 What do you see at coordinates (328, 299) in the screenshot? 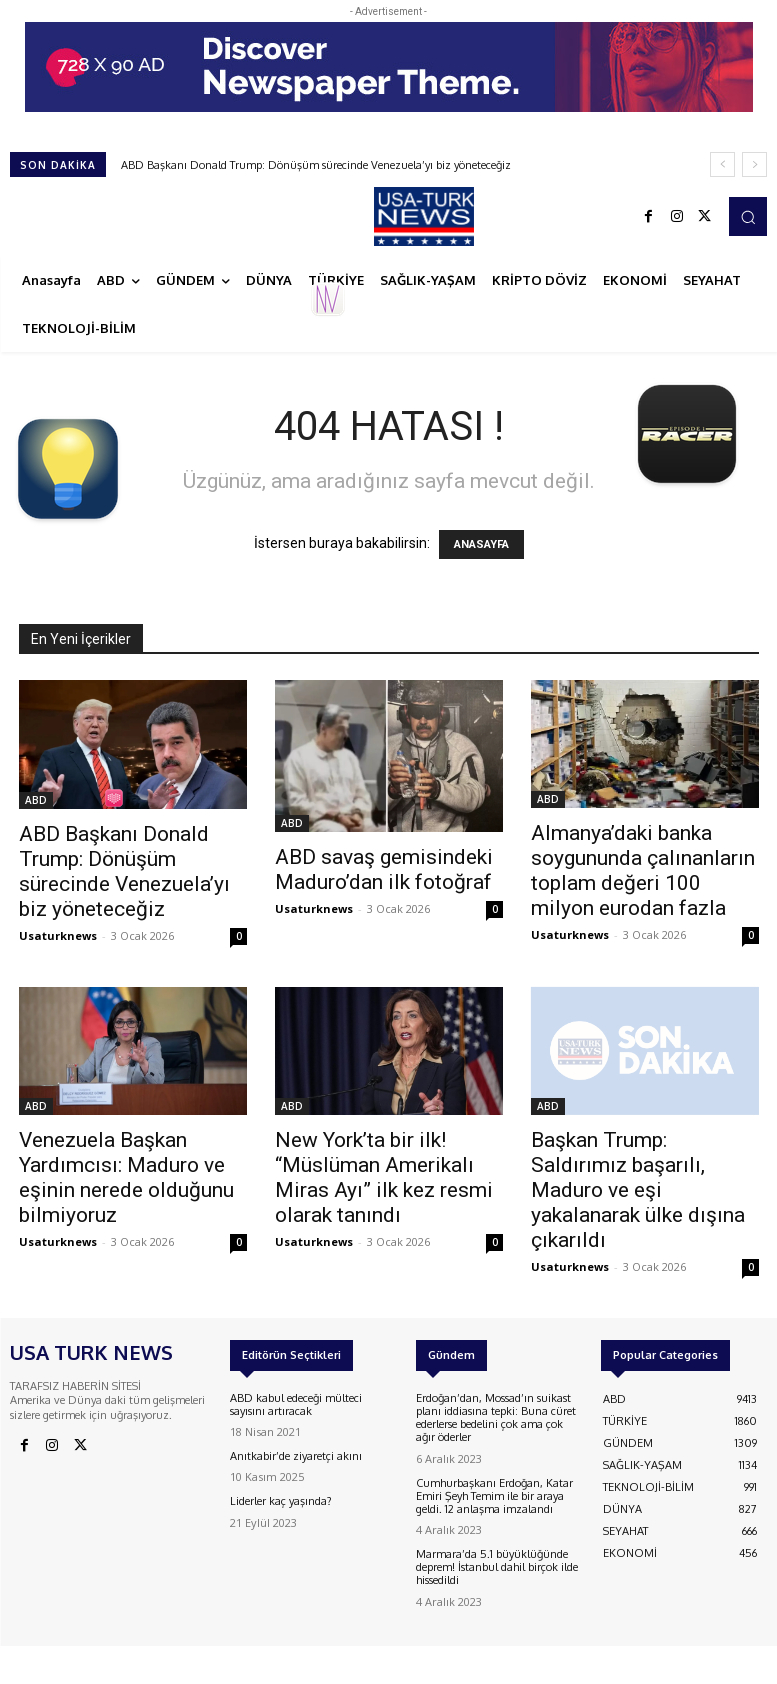
I see `launch nvtop gpu monitoring application` at bounding box center [328, 299].